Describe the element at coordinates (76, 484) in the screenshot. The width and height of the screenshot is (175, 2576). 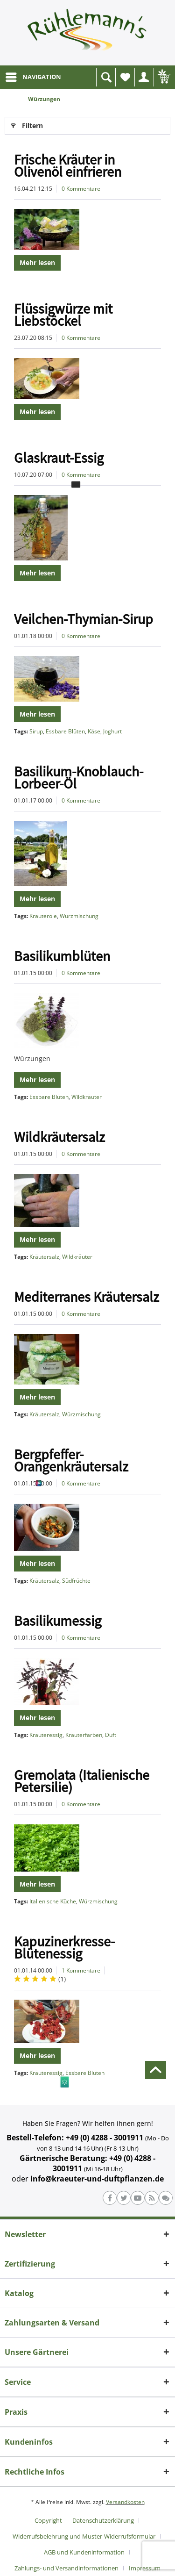
I see `indicates a connected bluetooth device` at that location.